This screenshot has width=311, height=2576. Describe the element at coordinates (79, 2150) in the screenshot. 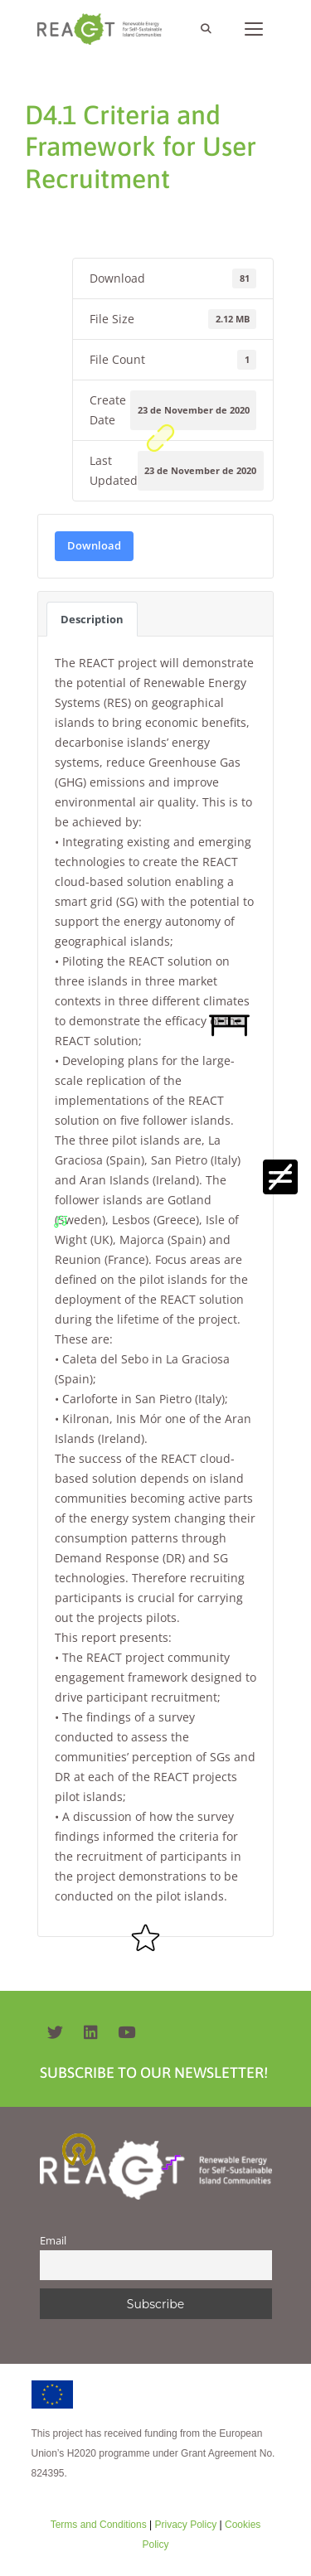

I see `indicates open source software or project` at that location.